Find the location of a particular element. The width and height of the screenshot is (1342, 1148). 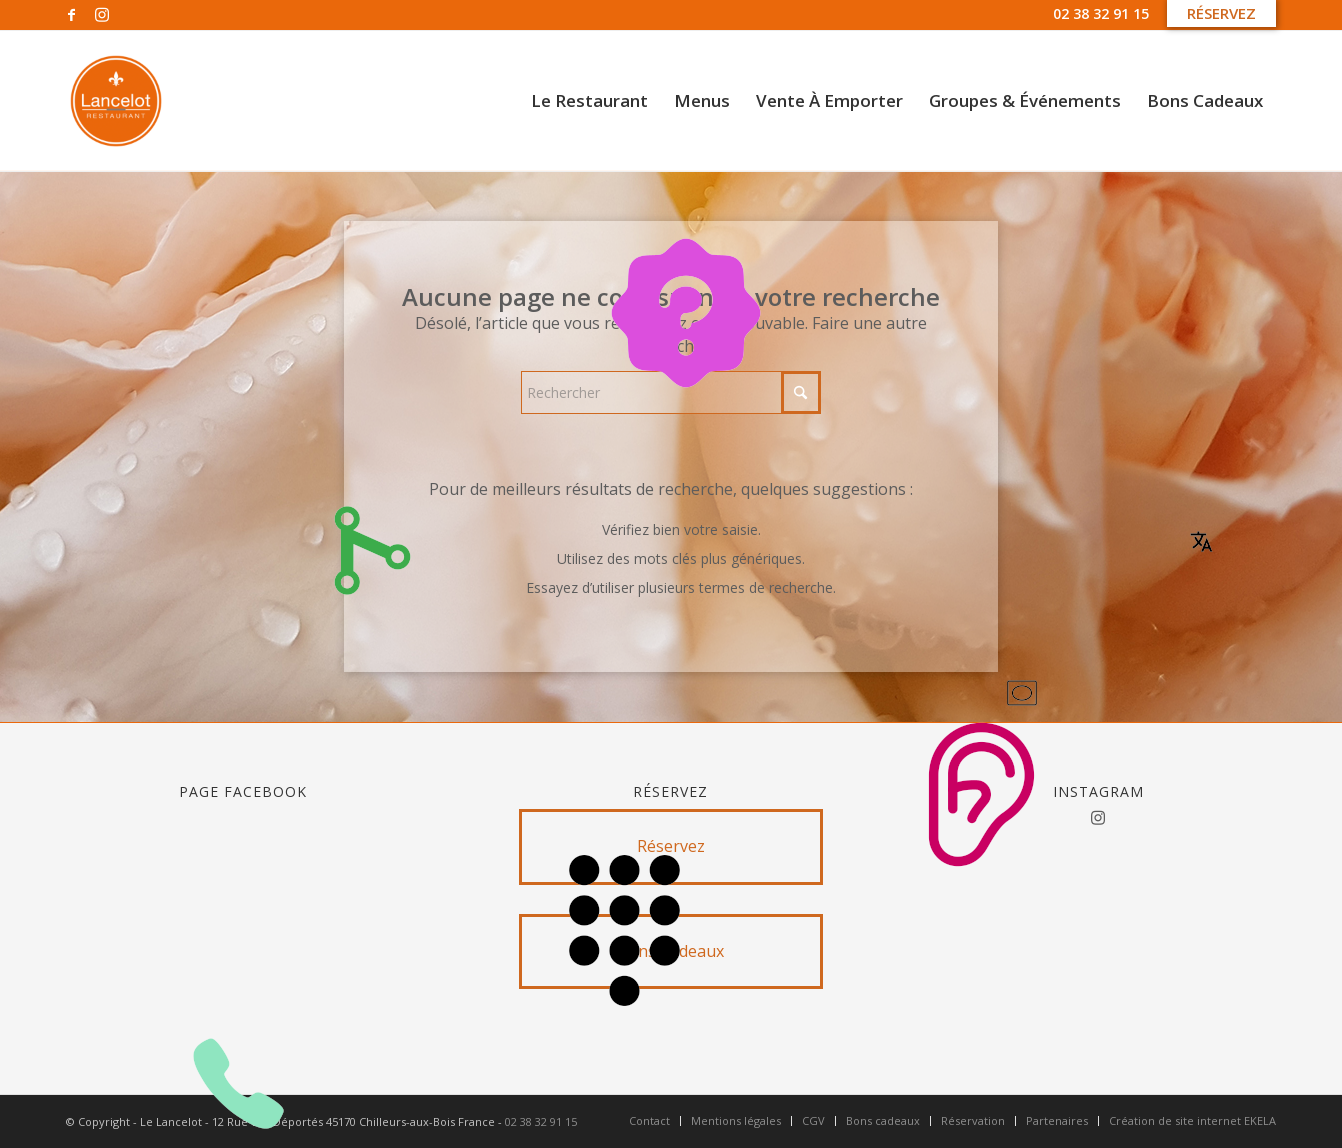

merge branches in version control is located at coordinates (372, 550).